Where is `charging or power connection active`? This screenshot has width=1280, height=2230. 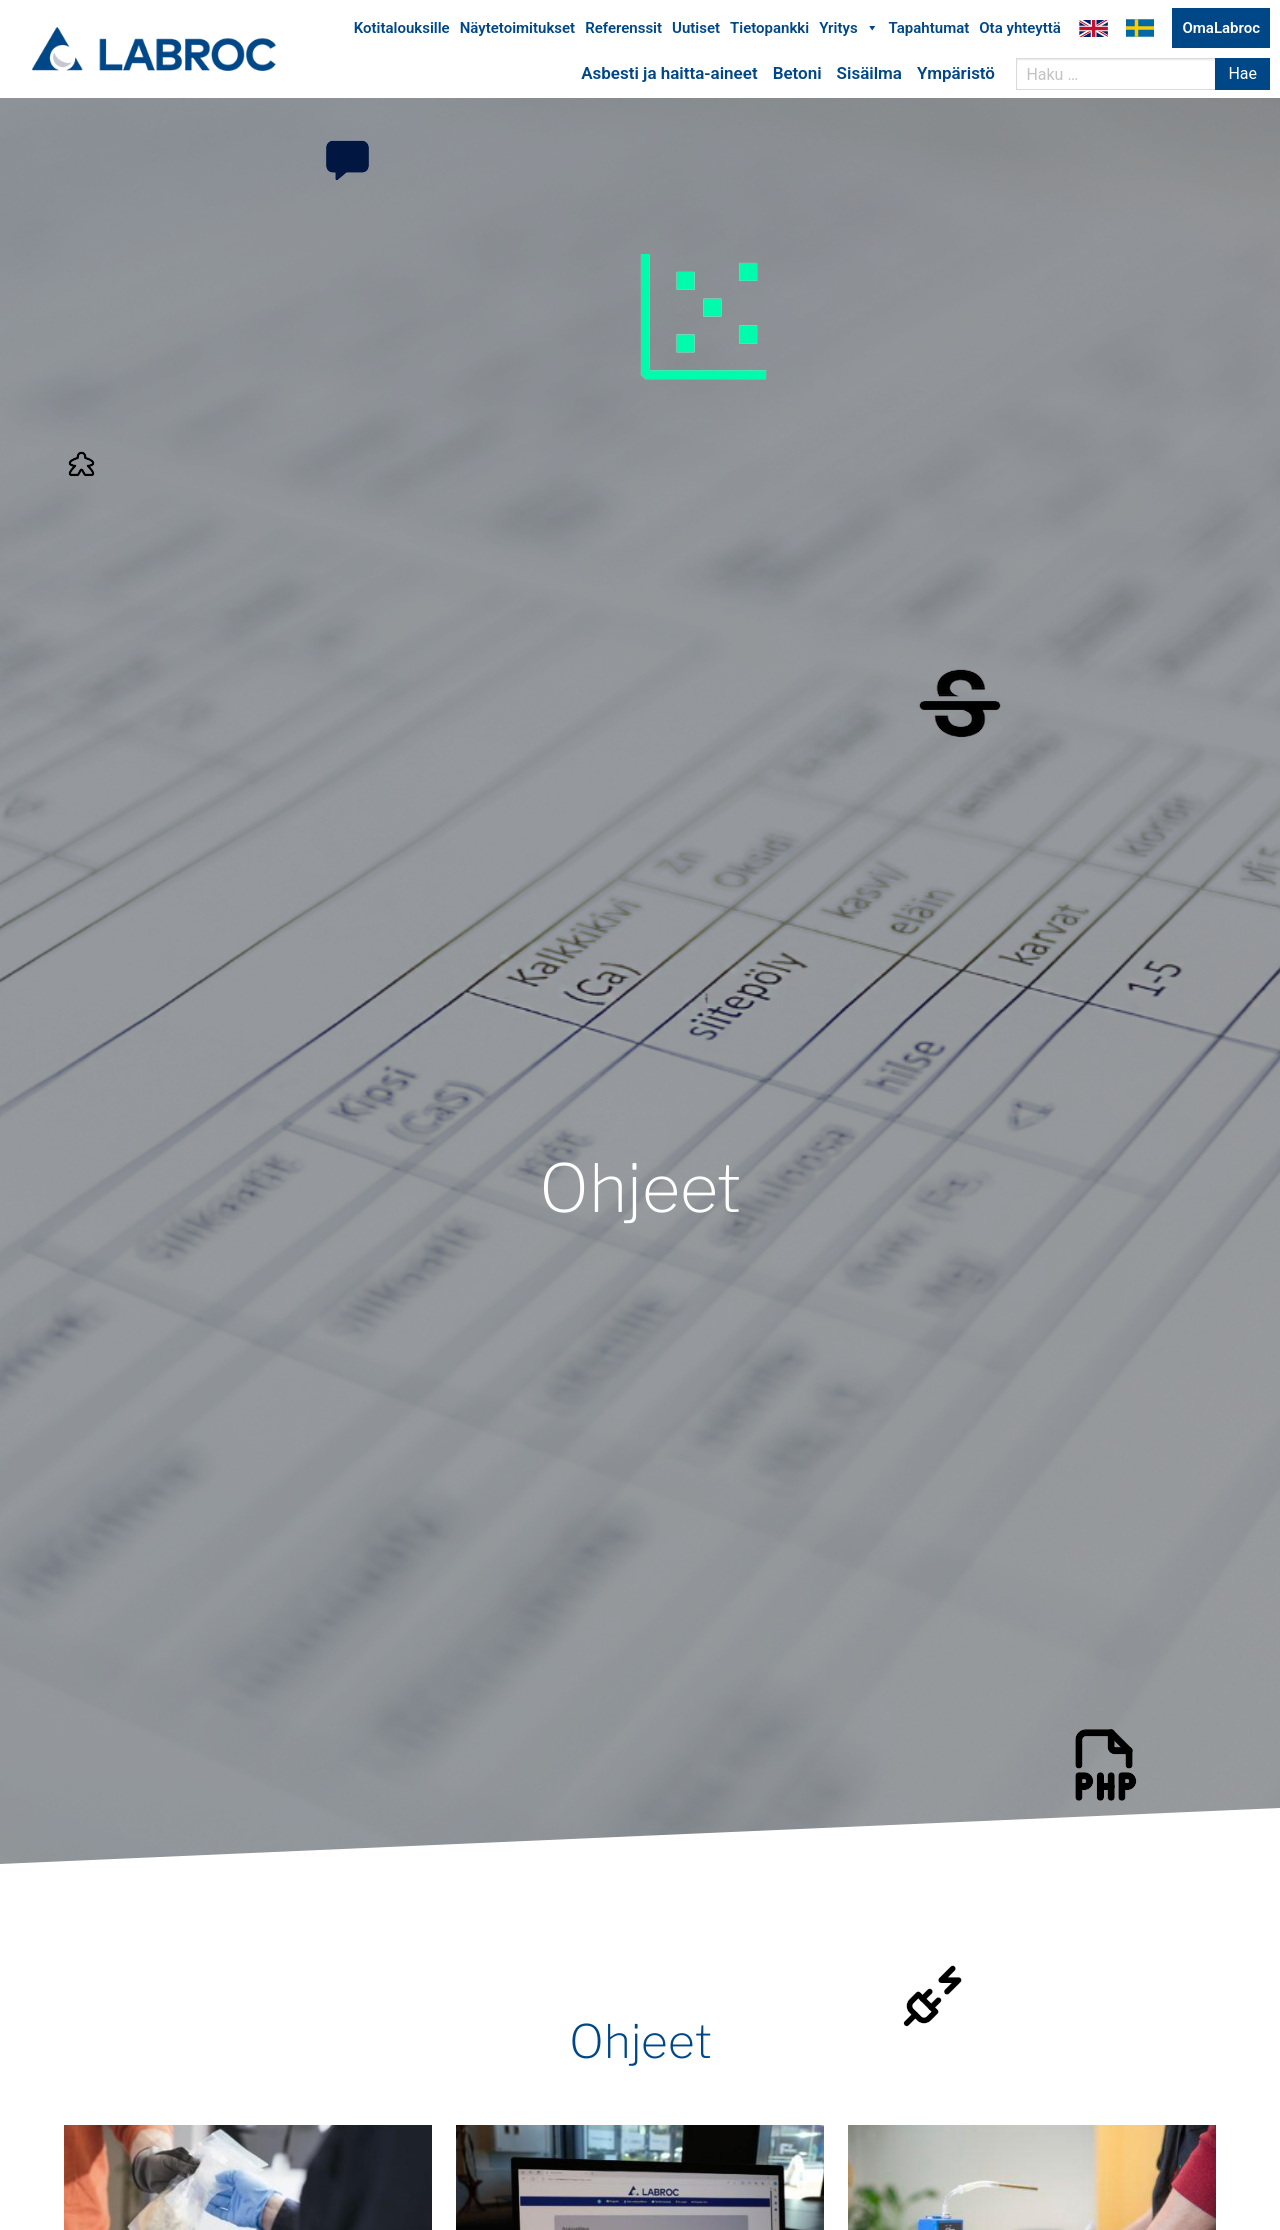 charging or power connection active is located at coordinates (935, 1994).